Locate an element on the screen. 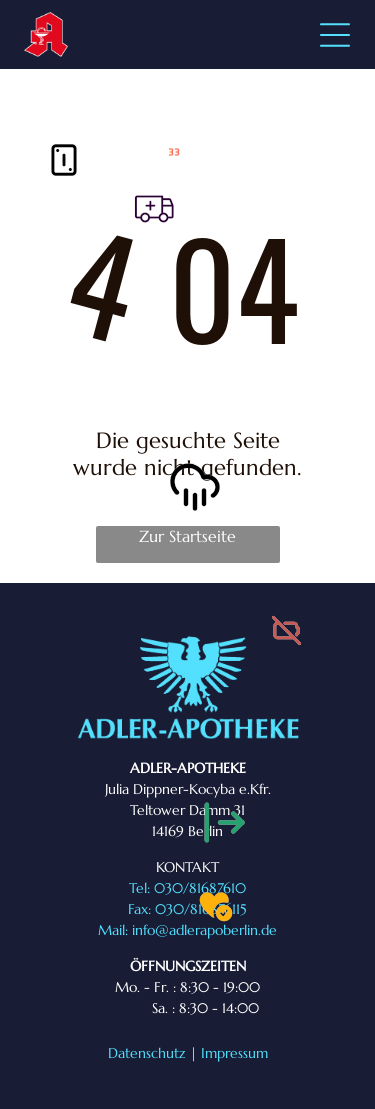 This screenshot has width=375, height=1109. indicates item number 33 in a list or sequence is located at coordinates (174, 152).